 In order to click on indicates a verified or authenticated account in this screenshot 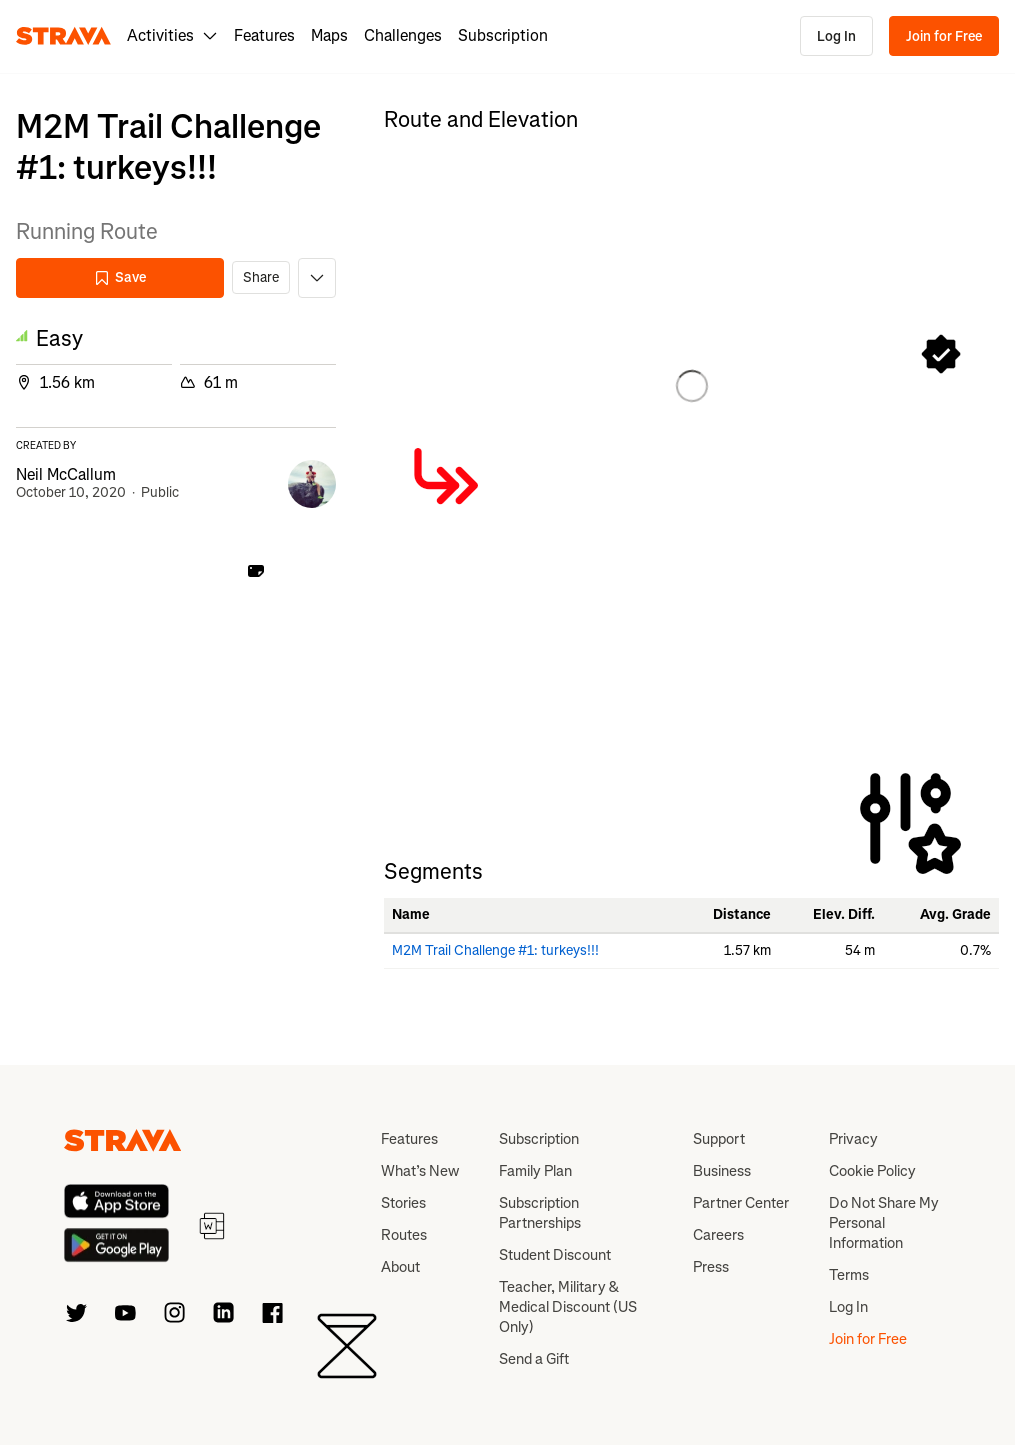, I will do `click(941, 354)`.